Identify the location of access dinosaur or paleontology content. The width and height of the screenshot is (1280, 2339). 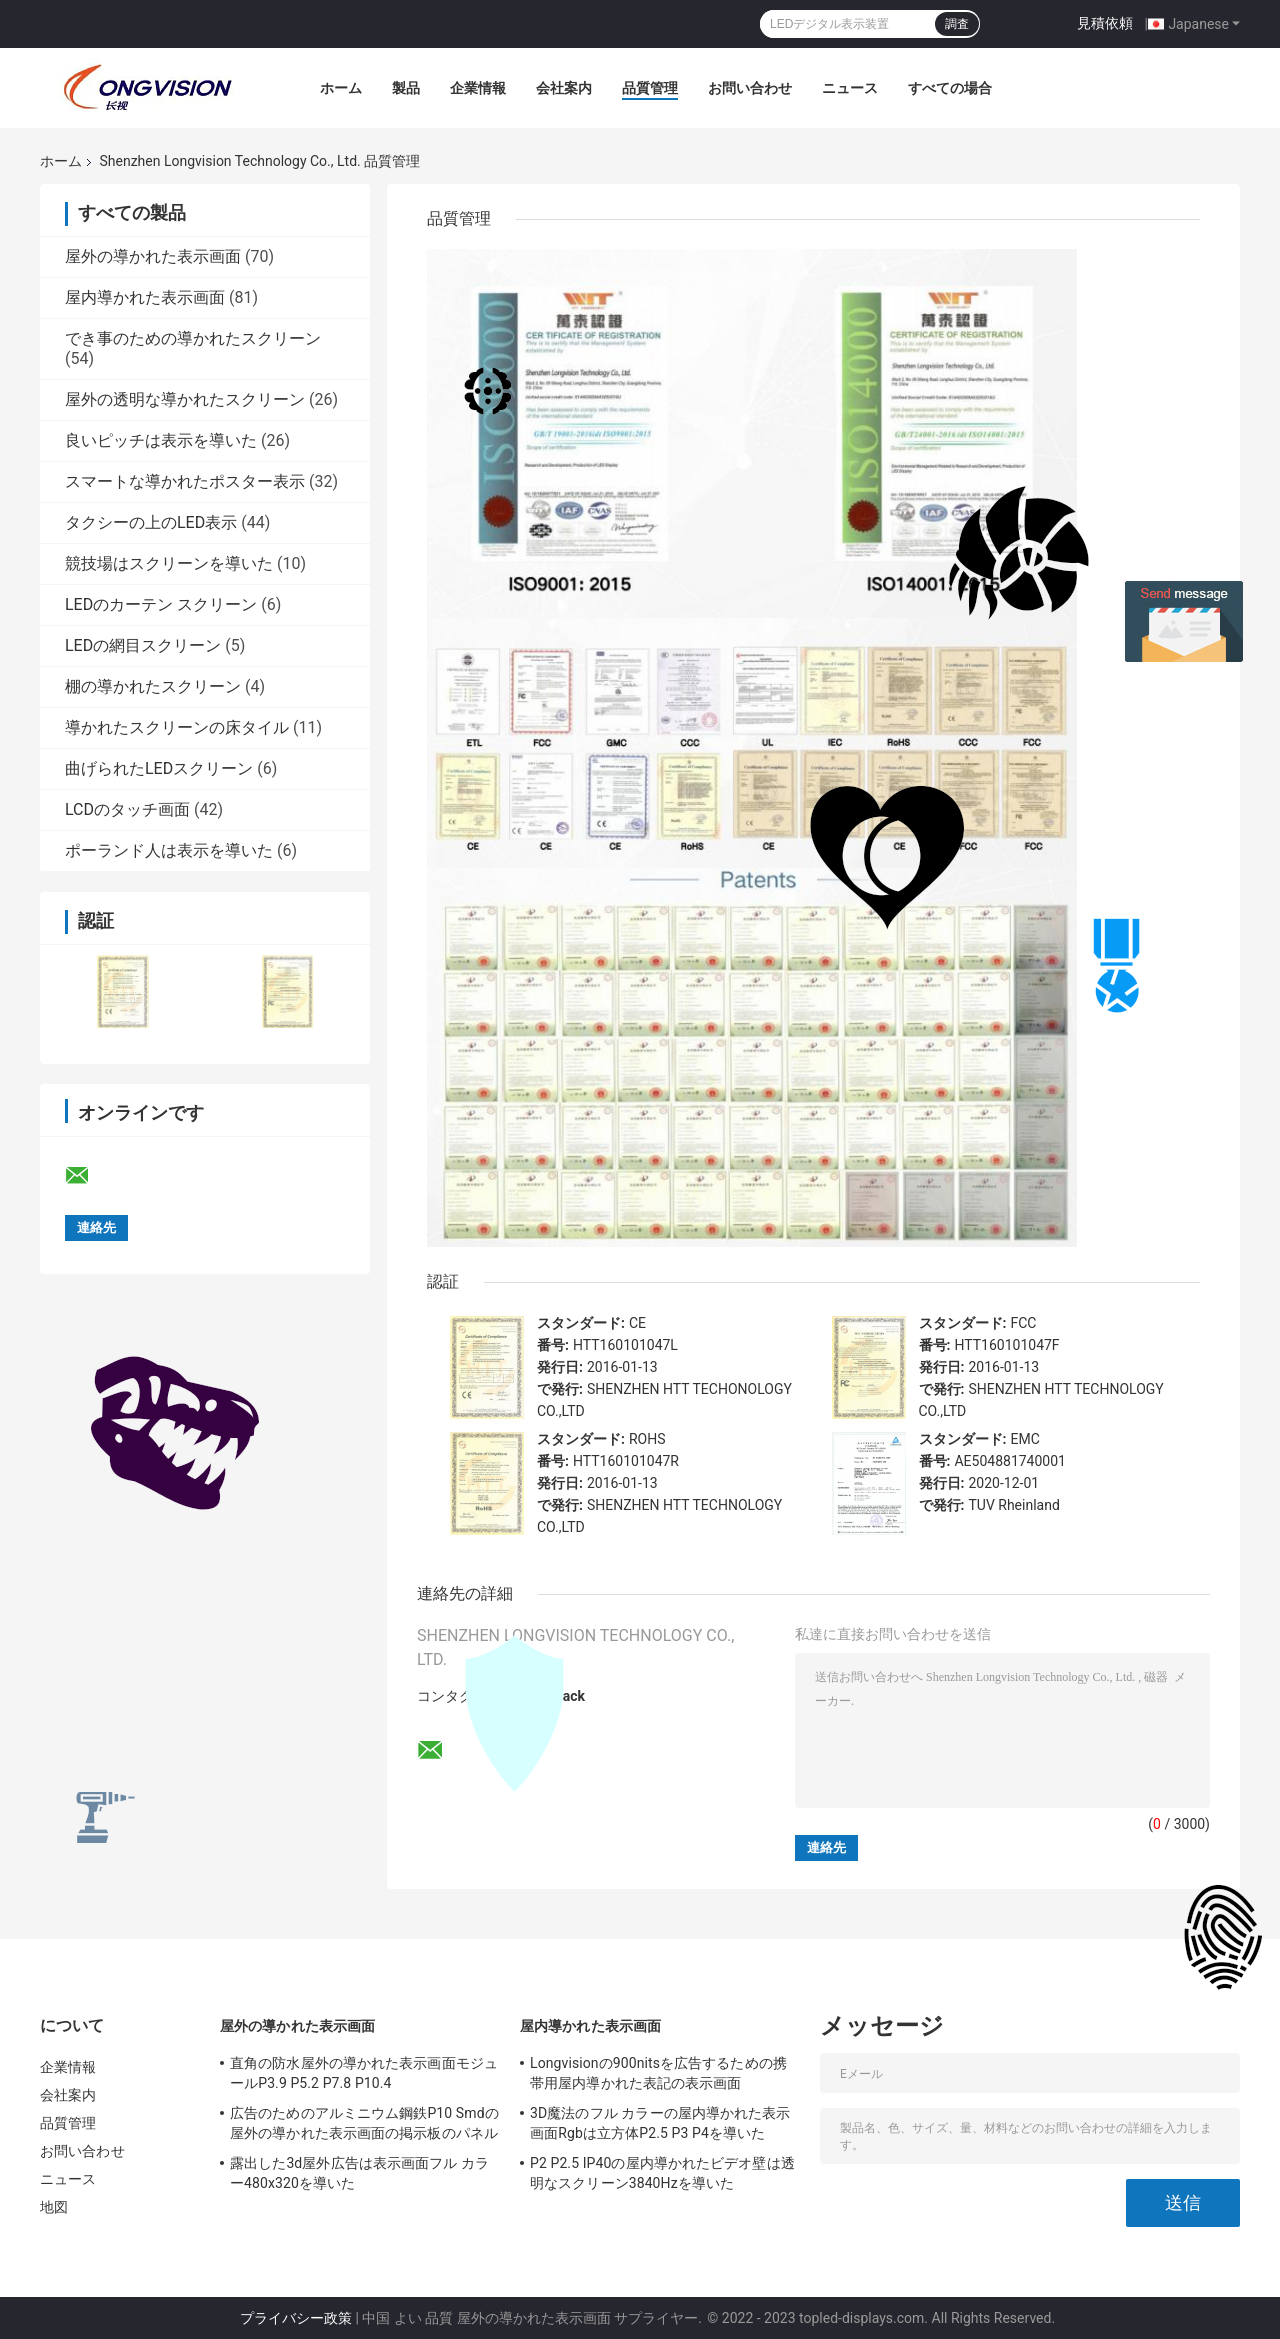
(175, 1433).